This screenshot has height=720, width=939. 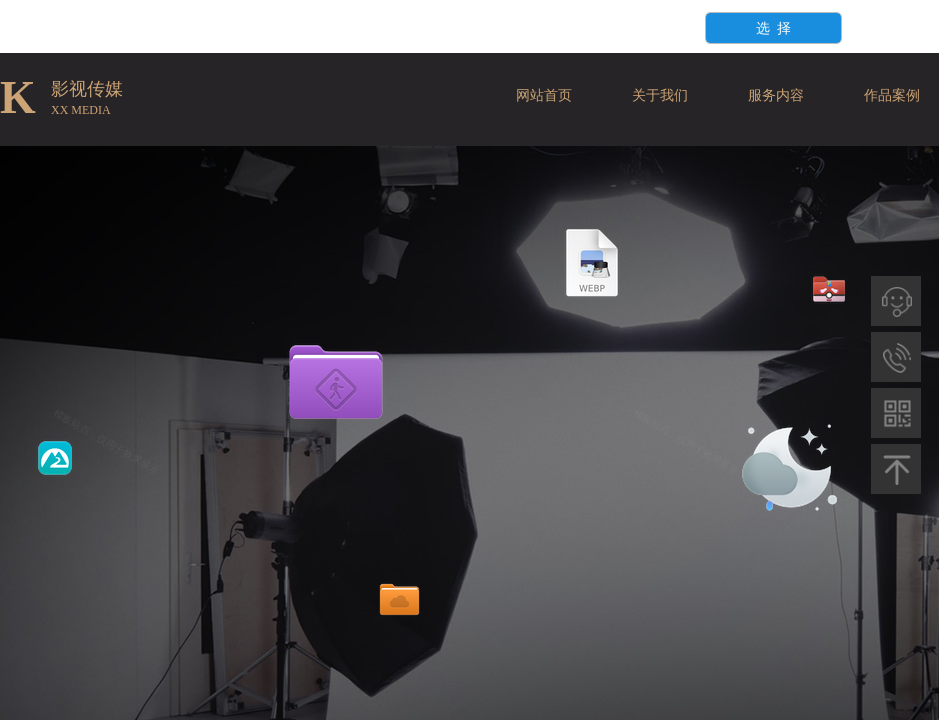 What do you see at coordinates (399, 599) in the screenshot?
I see `access cloud-synced files and folders` at bounding box center [399, 599].